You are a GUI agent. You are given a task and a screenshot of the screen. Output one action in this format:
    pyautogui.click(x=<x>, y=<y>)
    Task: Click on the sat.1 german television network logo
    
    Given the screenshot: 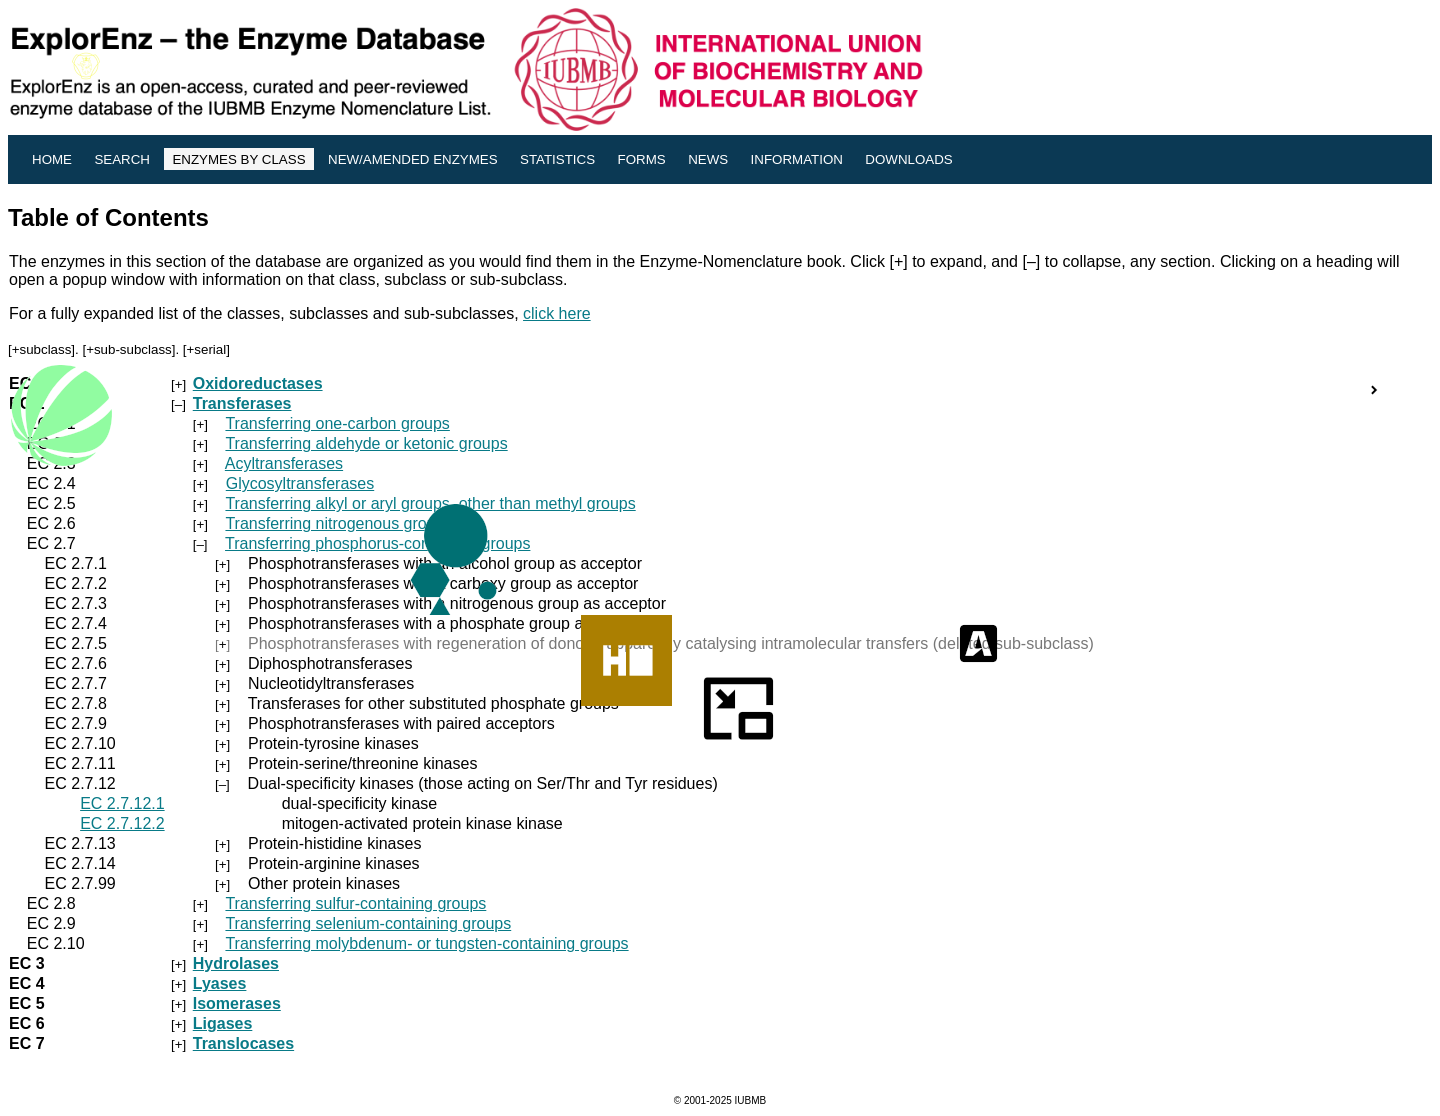 What is the action you would take?
    pyautogui.click(x=61, y=415)
    